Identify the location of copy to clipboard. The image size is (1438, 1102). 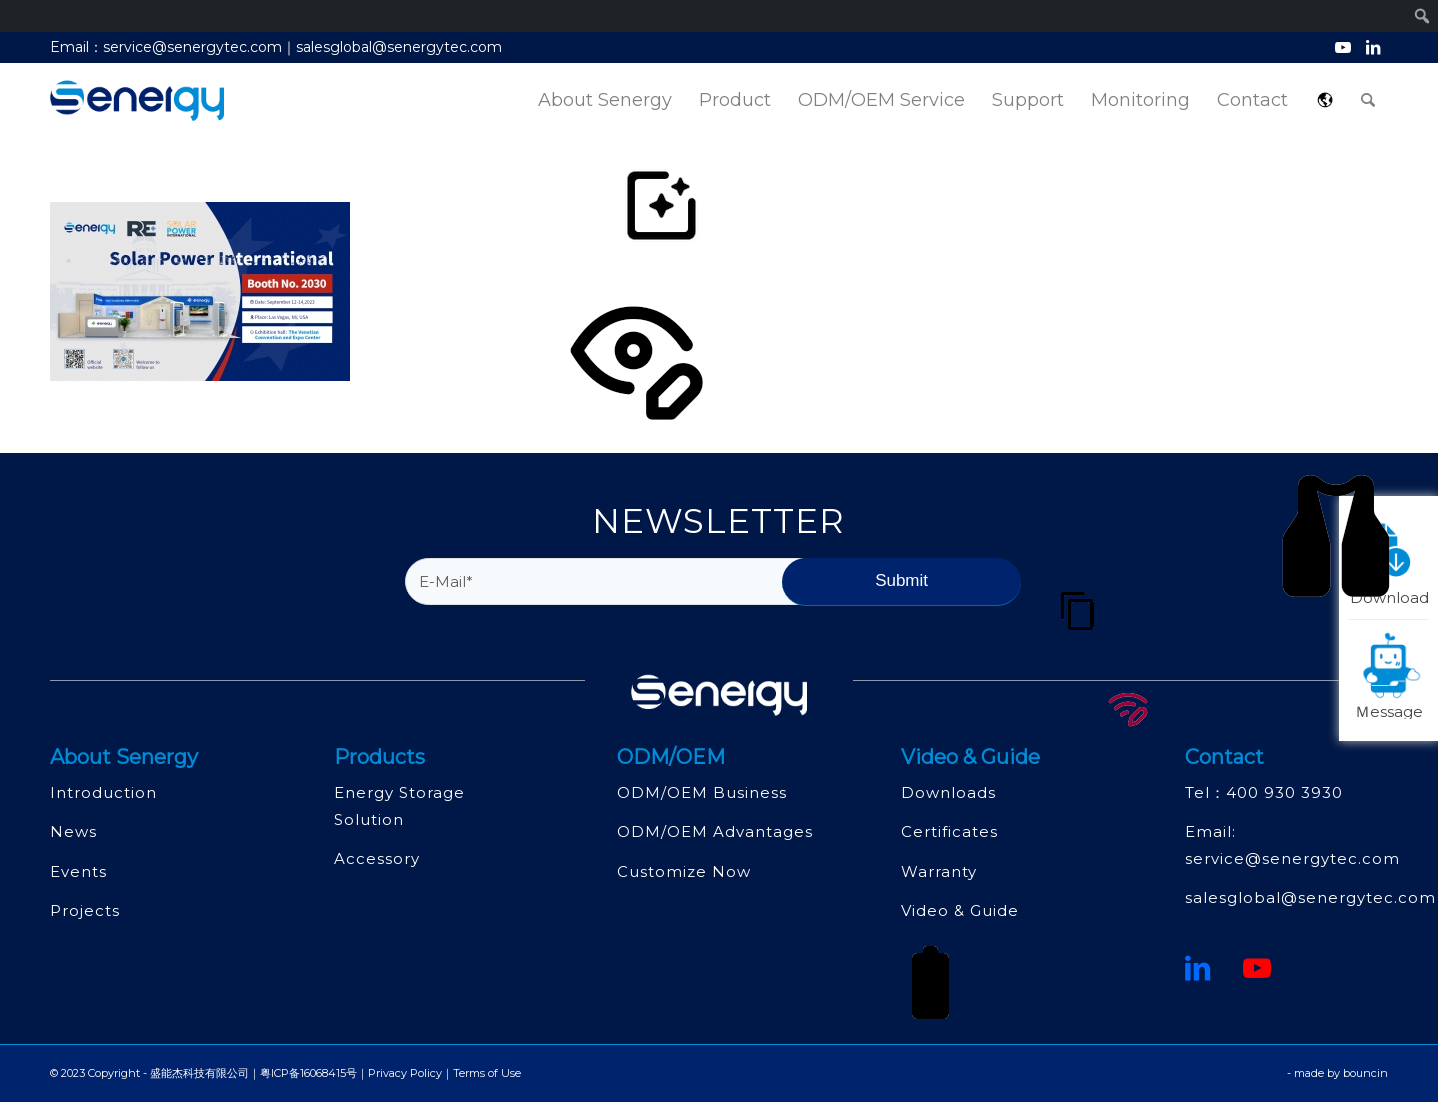
(1078, 611).